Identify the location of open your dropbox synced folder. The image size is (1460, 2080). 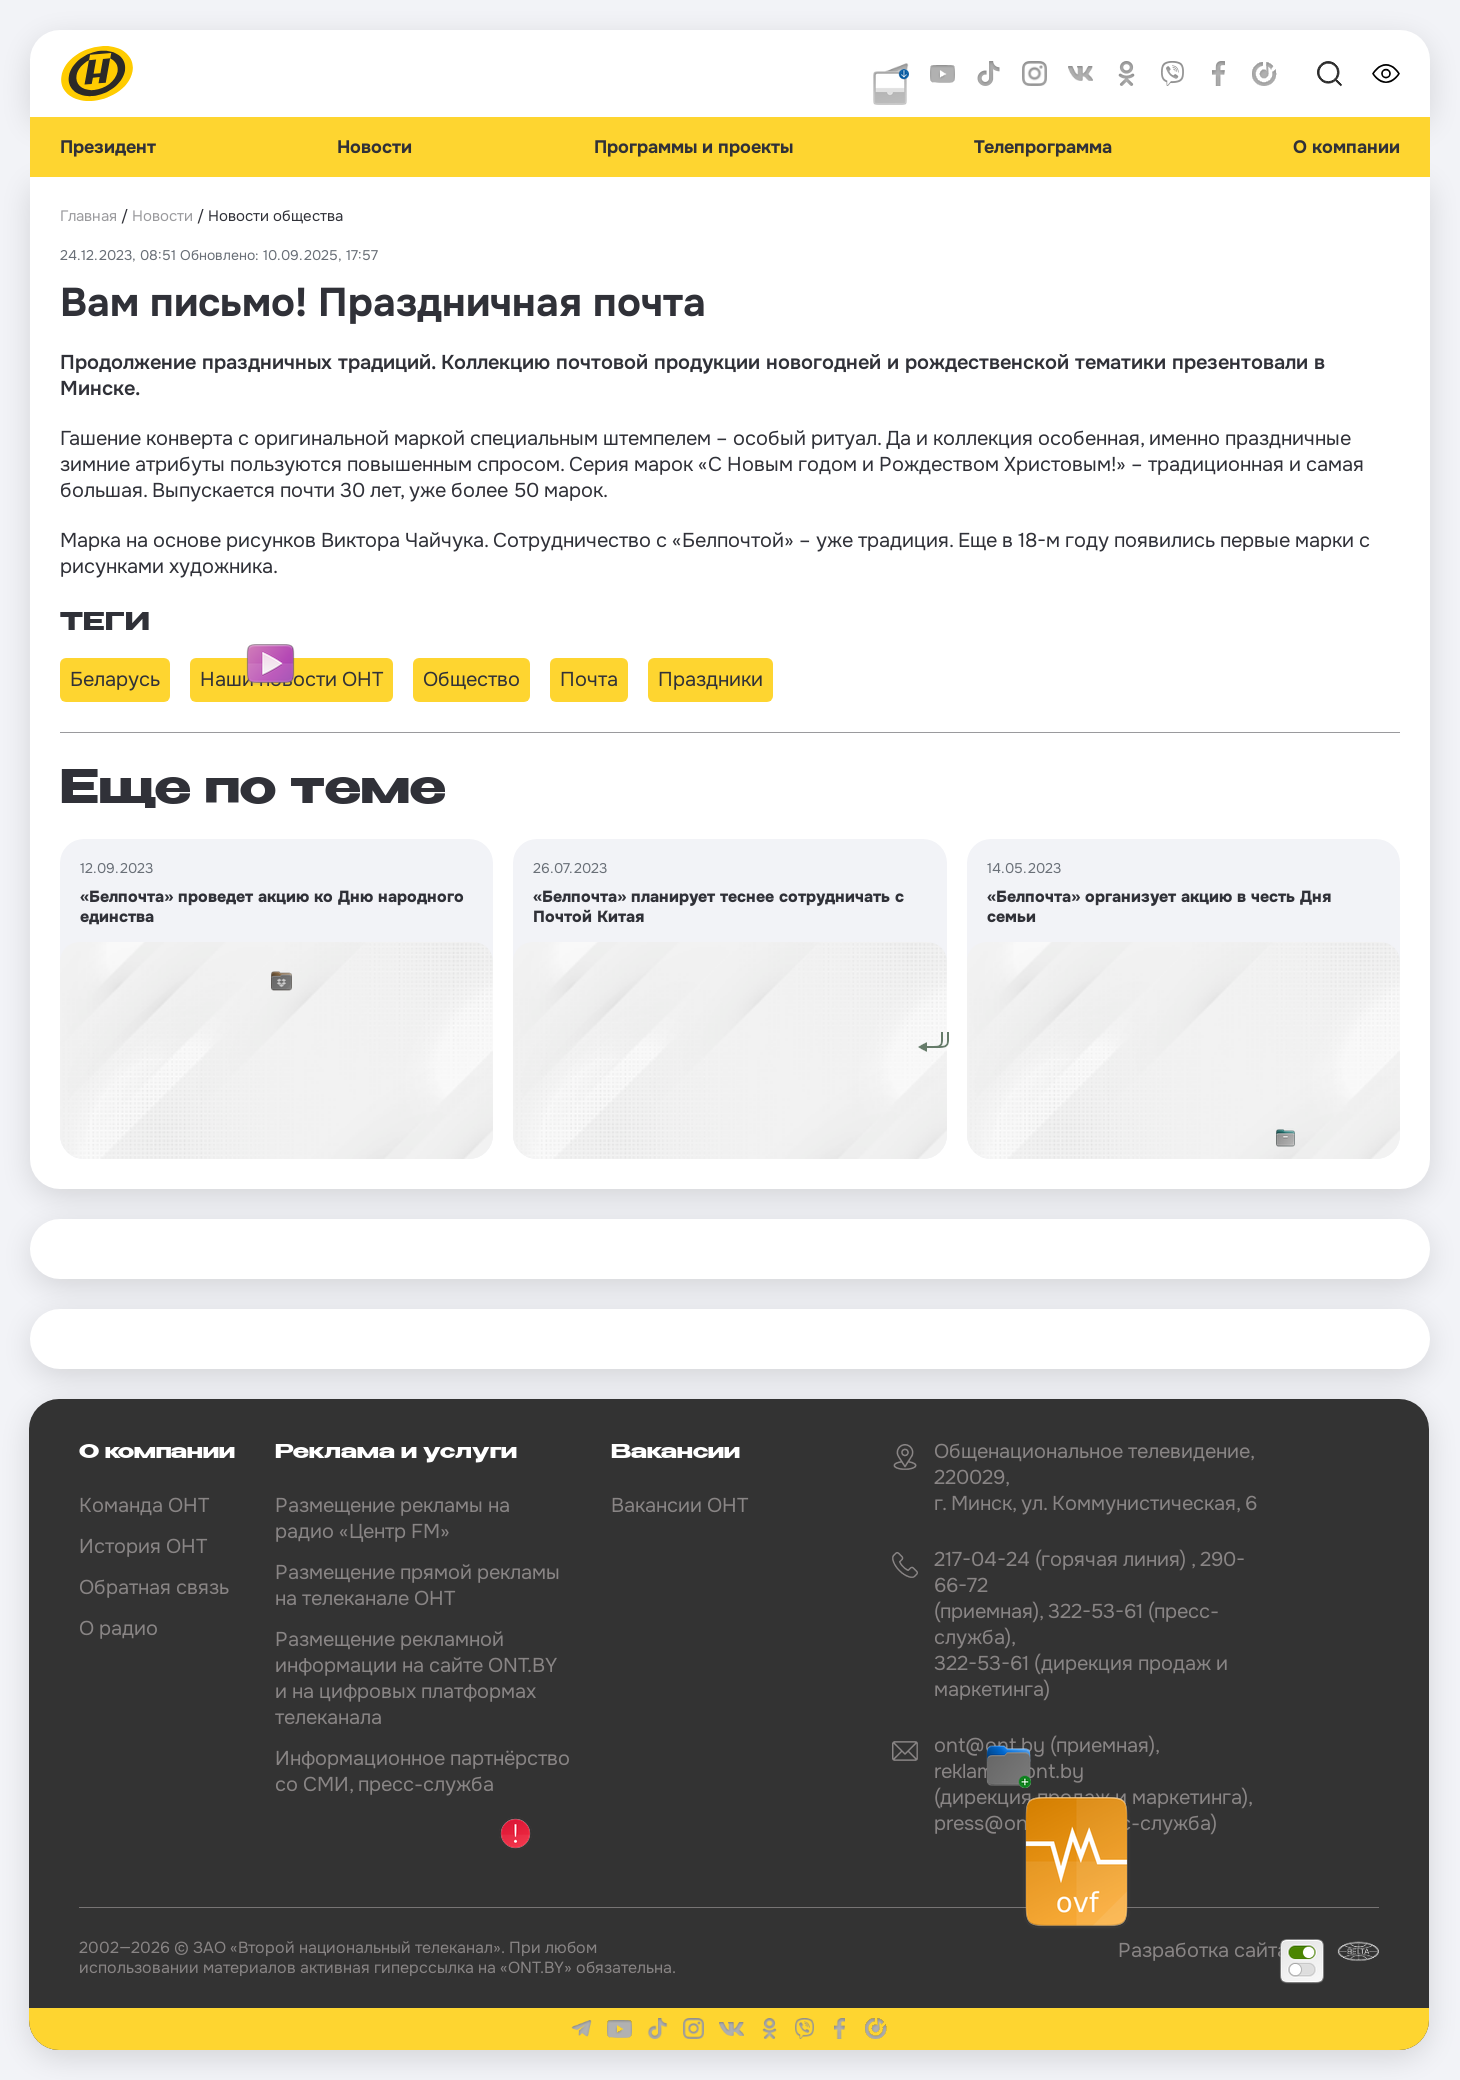
(281, 980).